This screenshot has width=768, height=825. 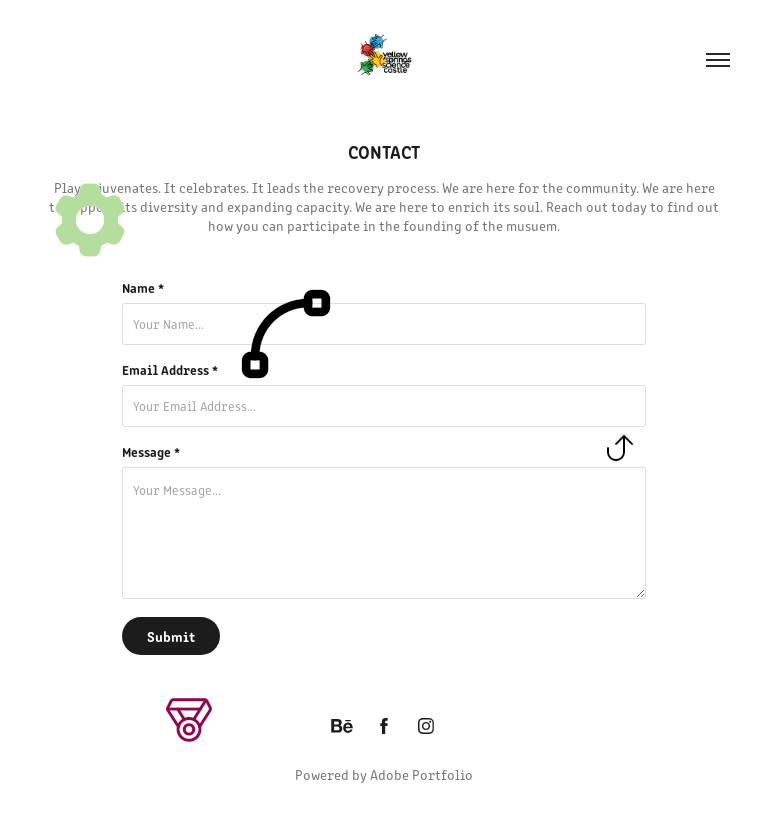 What do you see at coordinates (620, 448) in the screenshot?
I see `go back or return to previous state` at bounding box center [620, 448].